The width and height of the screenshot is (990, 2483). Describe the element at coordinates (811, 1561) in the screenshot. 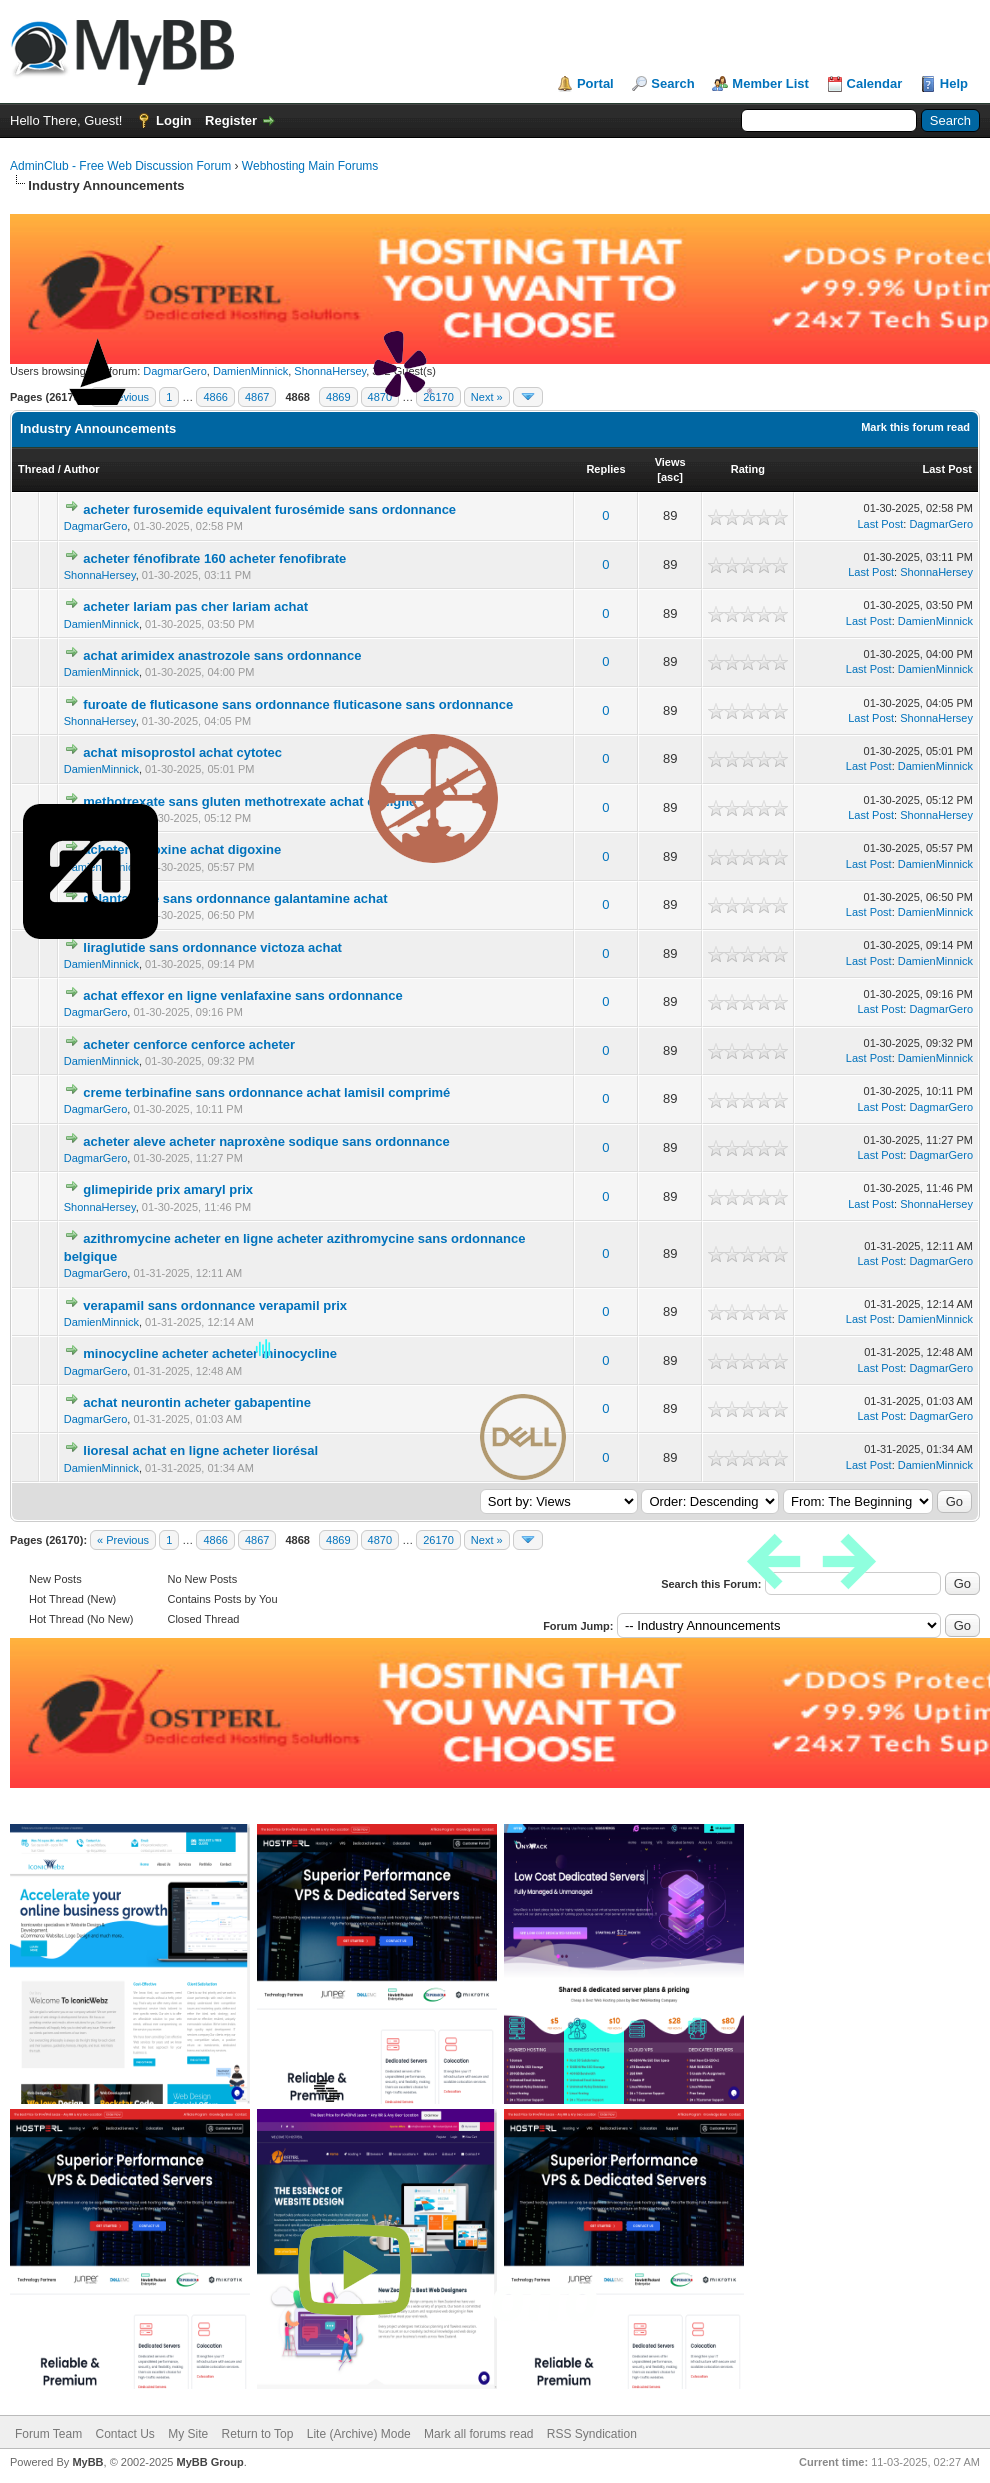

I see `expand content horizontally` at that location.